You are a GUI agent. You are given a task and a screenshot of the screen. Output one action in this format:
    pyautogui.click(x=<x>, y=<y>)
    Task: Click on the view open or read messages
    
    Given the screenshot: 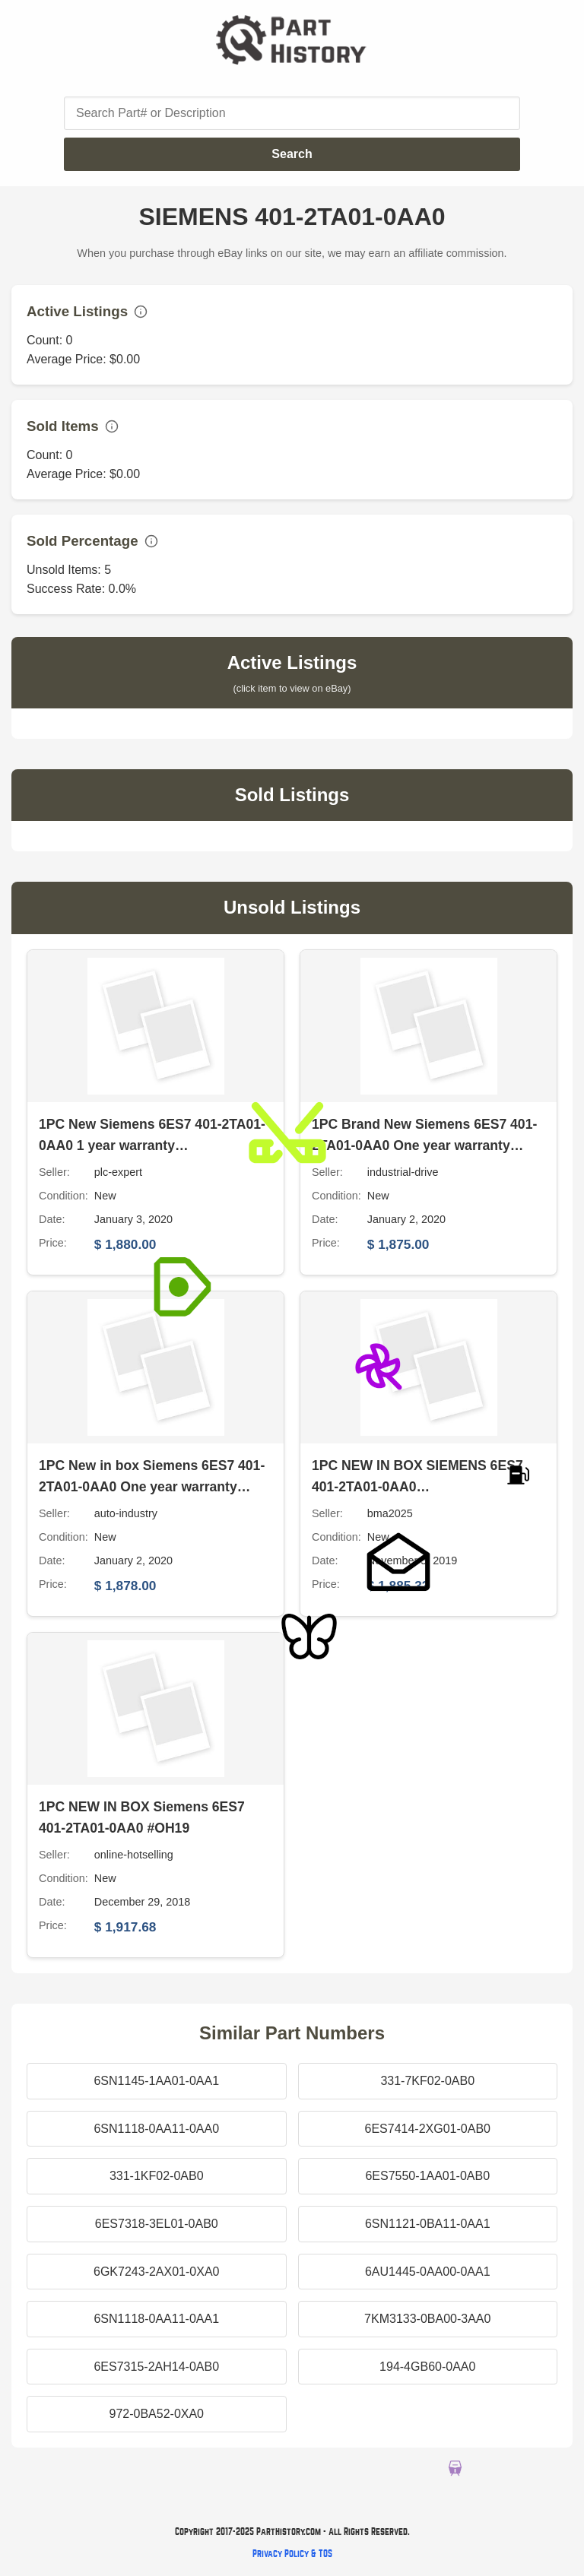 What is the action you would take?
    pyautogui.click(x=398, y=1564)
    